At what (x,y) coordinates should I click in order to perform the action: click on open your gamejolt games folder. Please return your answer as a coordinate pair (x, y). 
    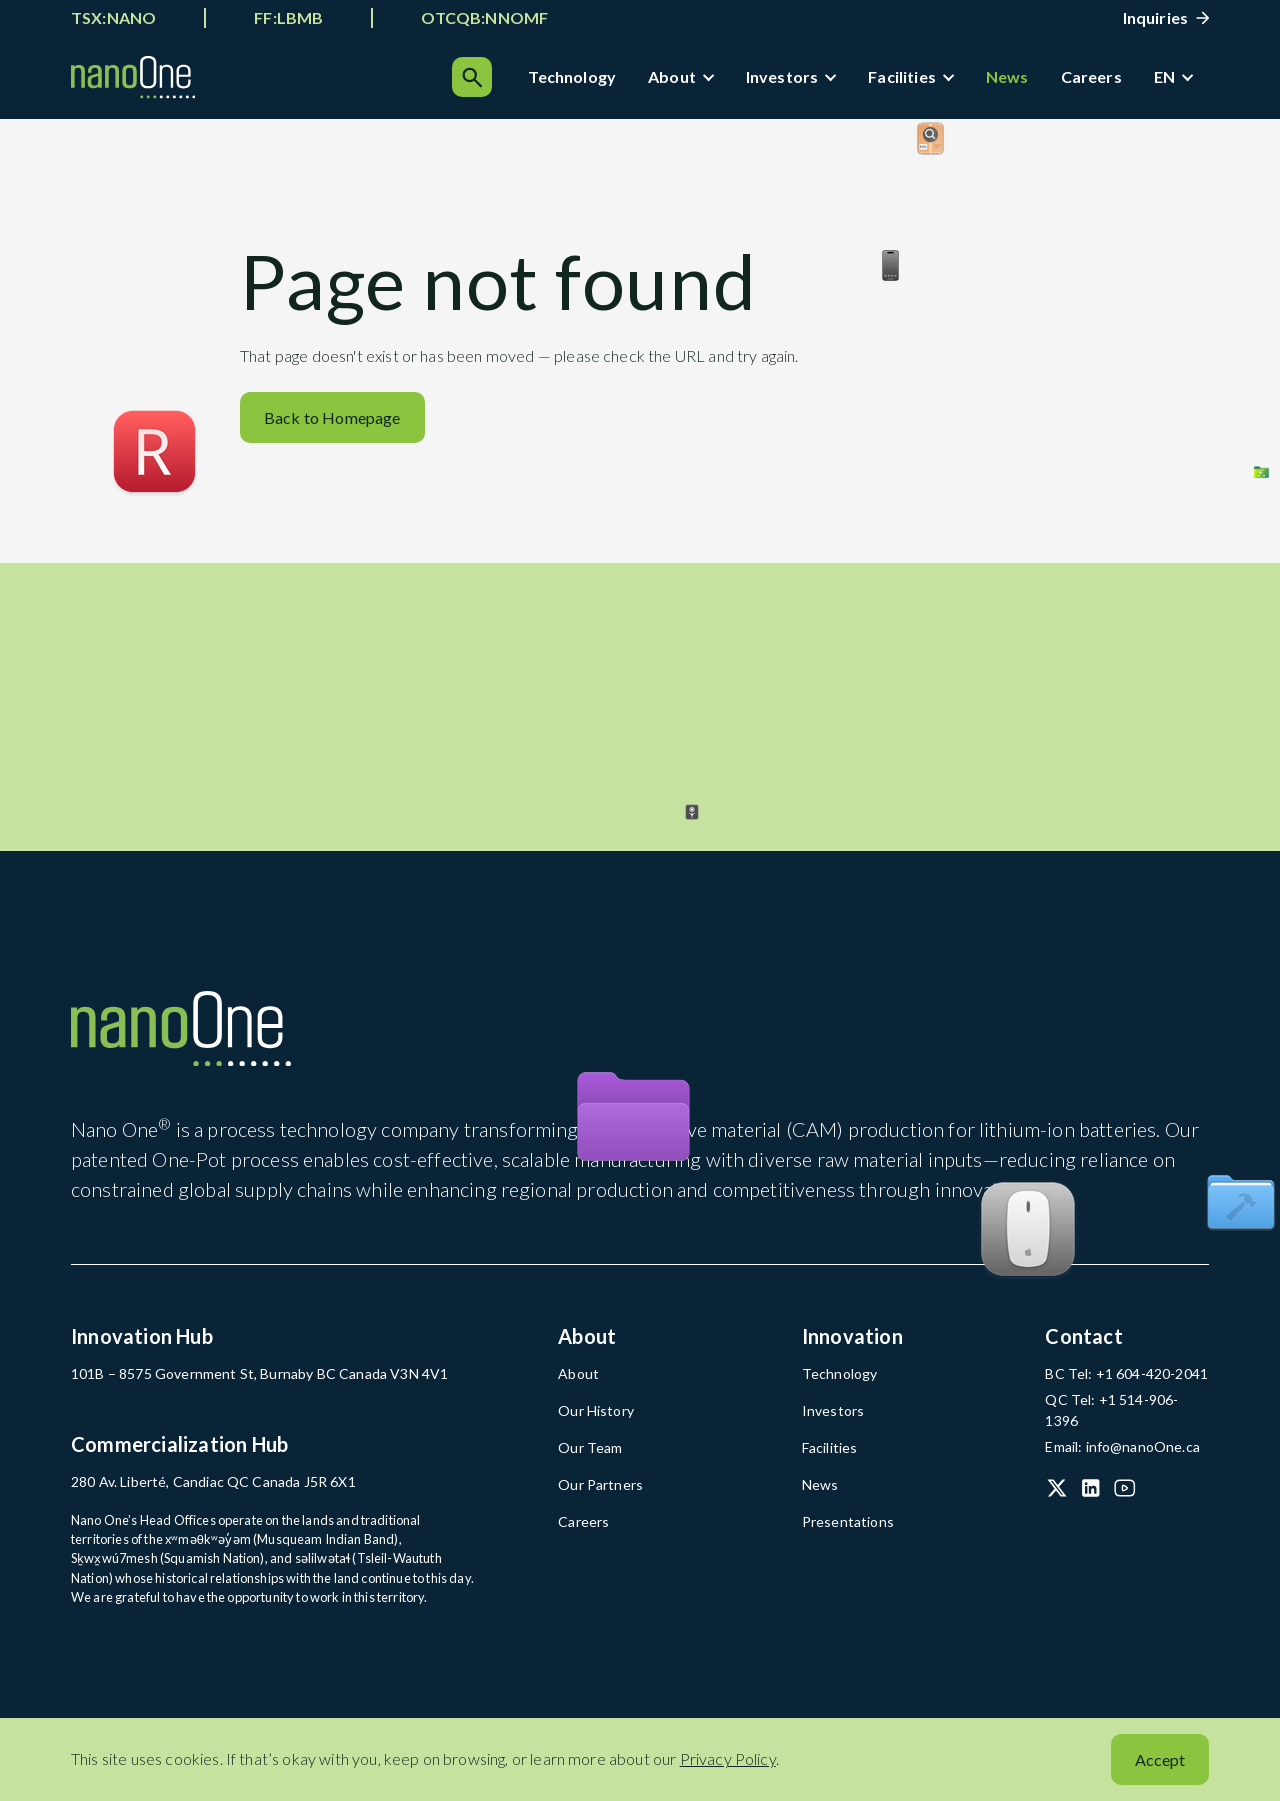
    Looking at the image, I should click on (1261, 472).